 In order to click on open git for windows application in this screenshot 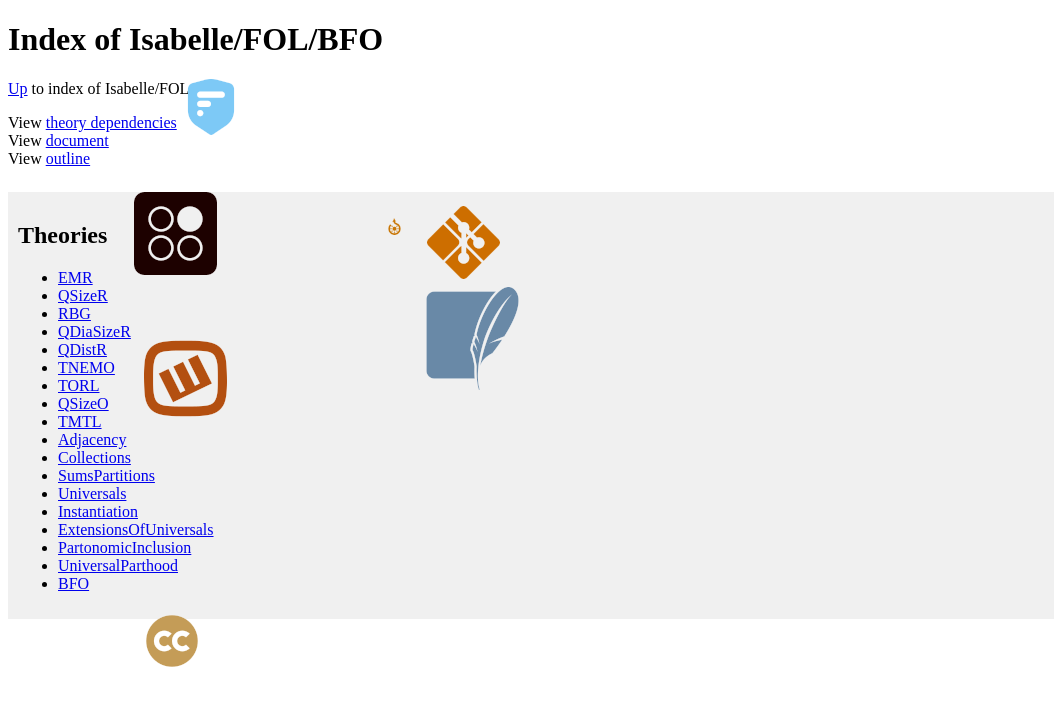, I will do `click(463, 242)`.